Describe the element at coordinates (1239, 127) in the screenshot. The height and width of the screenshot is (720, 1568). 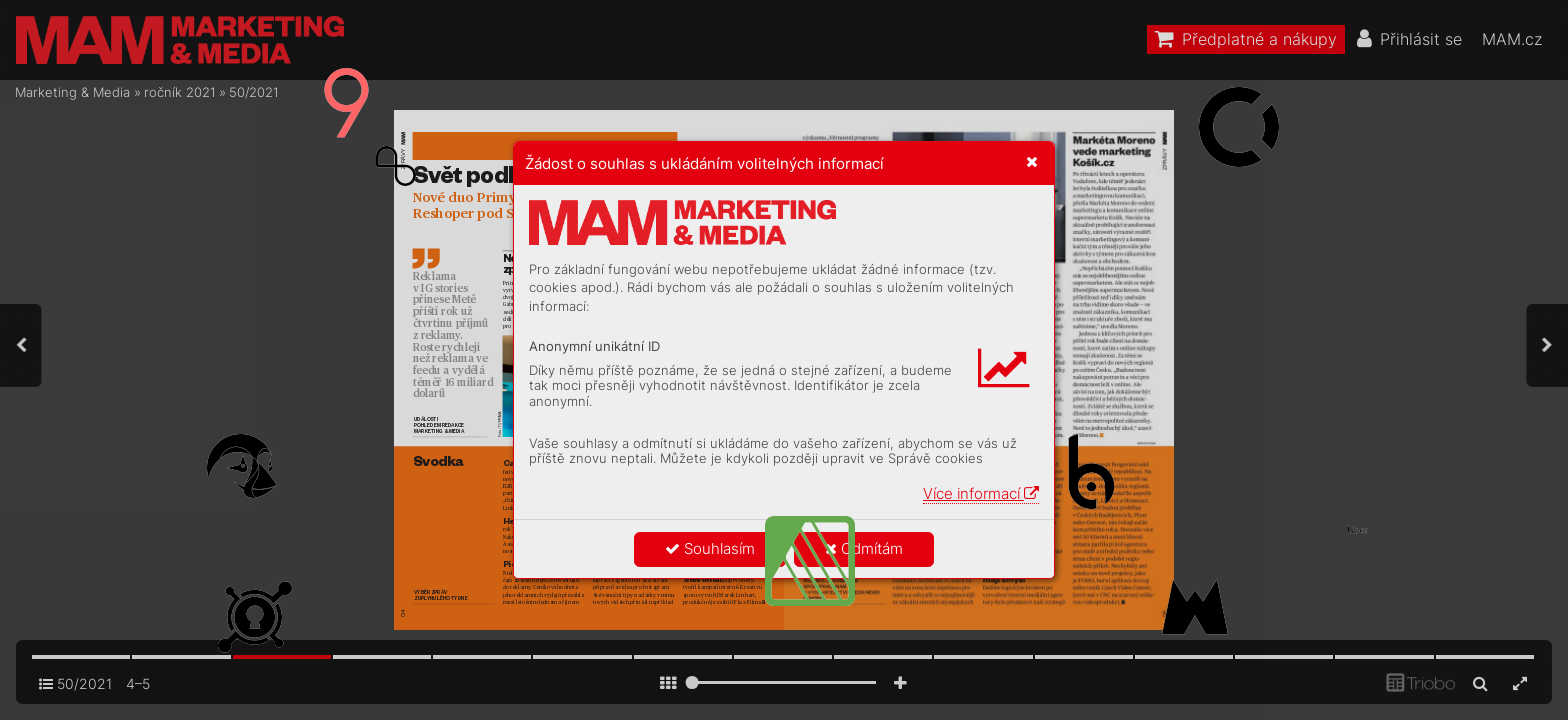
I see `visit open collective profile or page` at that location.